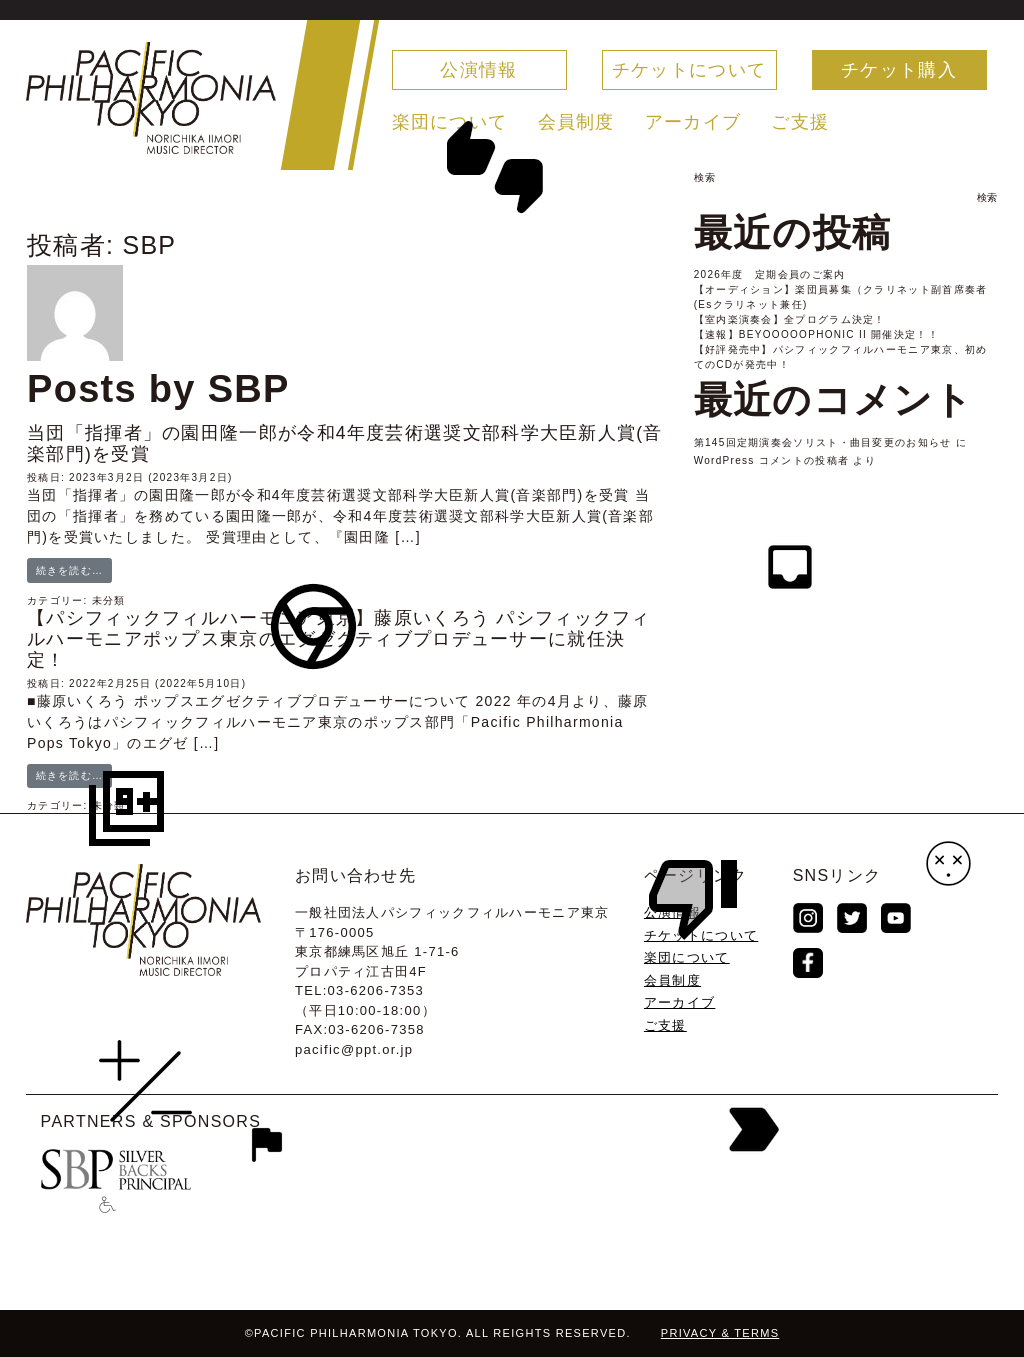 Image resolution: width=1024 pixels, height=1357 pixels. Describe the element at coordinates (790, 567) in the screenshot. I see `access your inbox` at that location.